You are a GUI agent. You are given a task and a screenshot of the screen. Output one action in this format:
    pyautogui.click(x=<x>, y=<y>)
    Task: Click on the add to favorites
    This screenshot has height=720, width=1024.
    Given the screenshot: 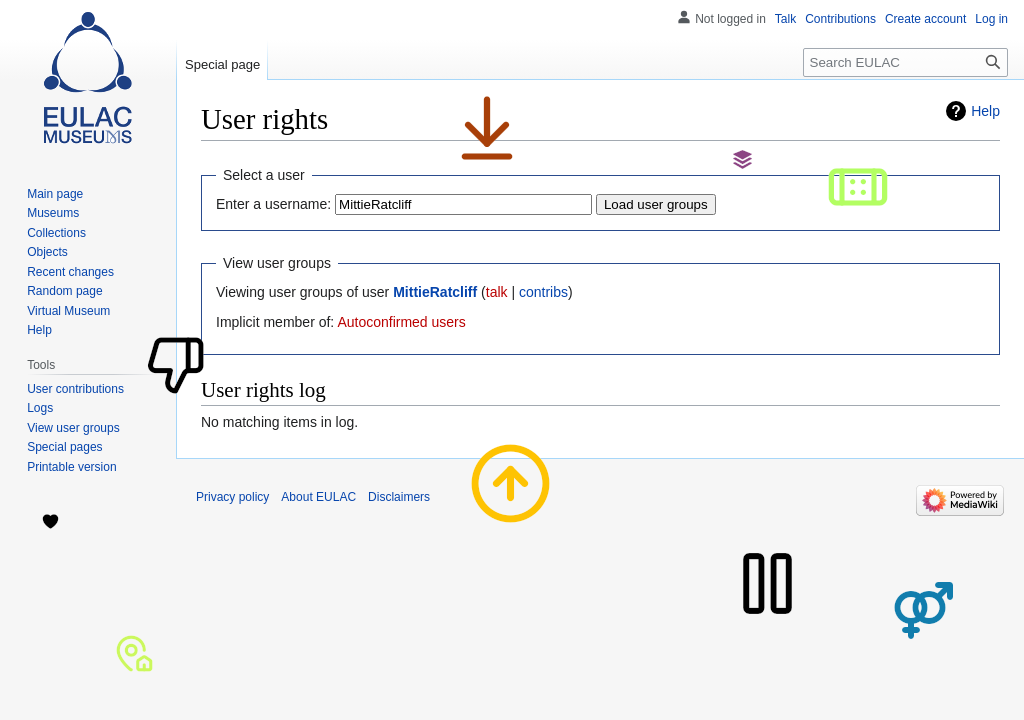 What is the action you would take?
    pyautogui.click(x=50, y=521)
    